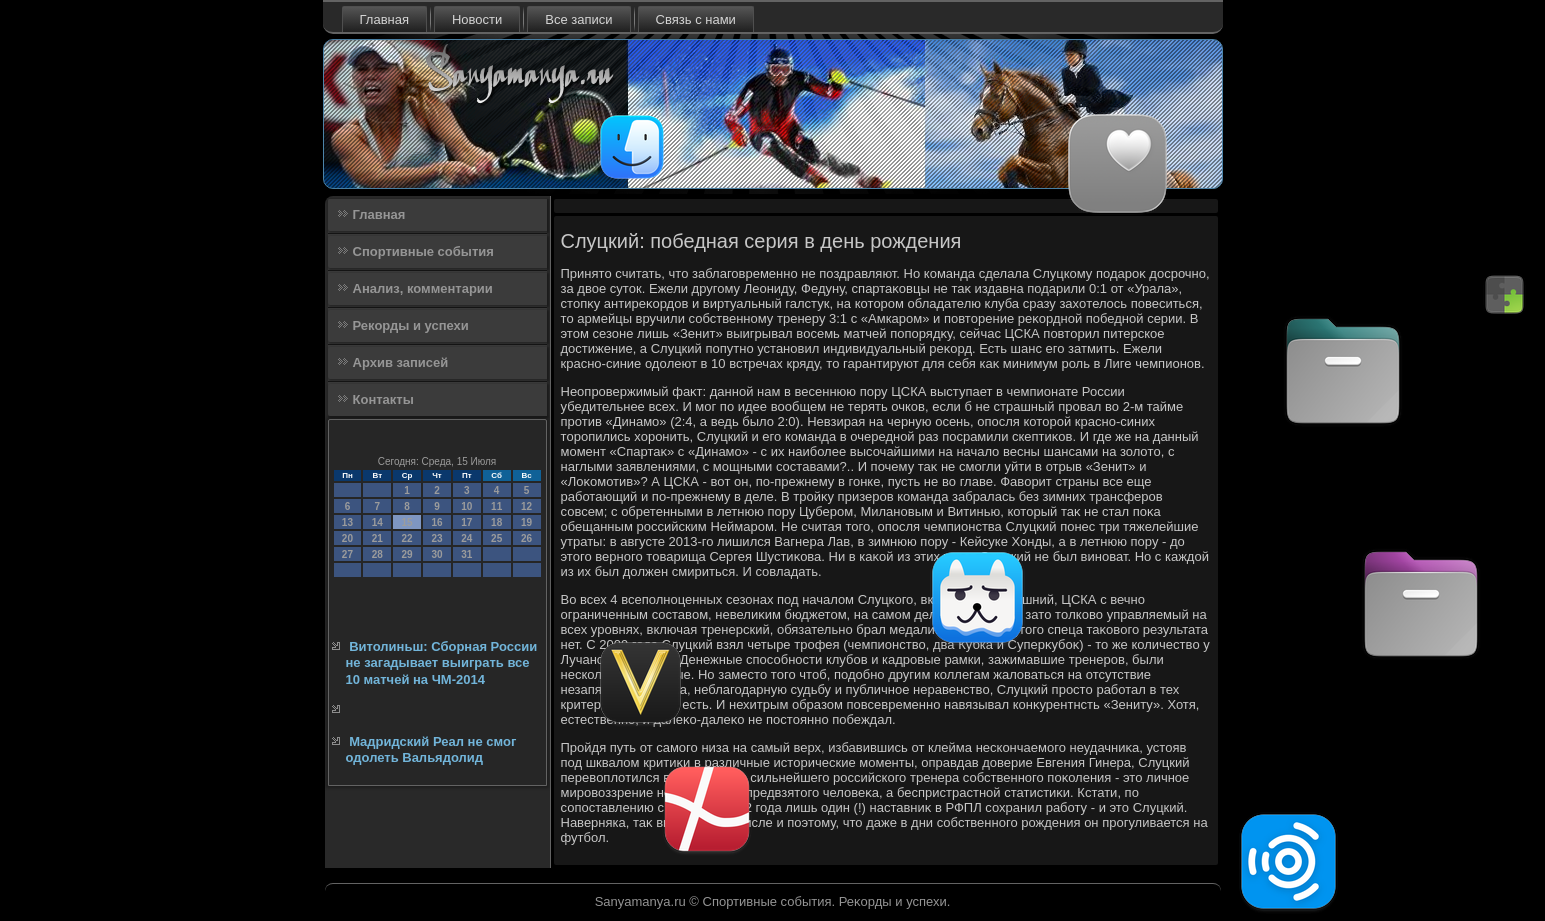 The height and width of the screenshot is (921, 1545). What do you see at coordinates (707, 809) in the screenshot?
I see `open wineglass app for managing wine/windows applications` at bounding box center [707, 809].